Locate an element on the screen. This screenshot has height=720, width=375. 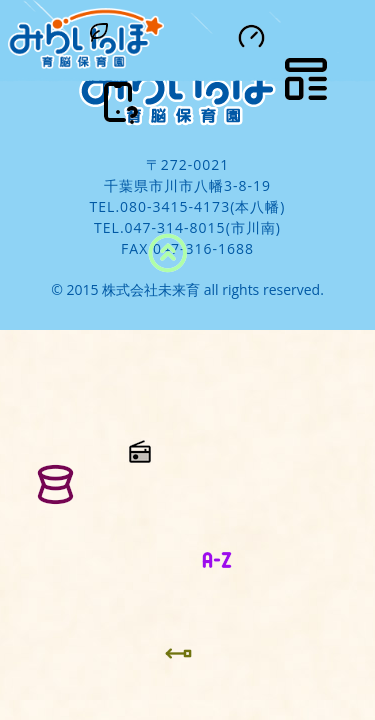
diabolo toy or juggling equipment icon is located at coordinates (55, 484).